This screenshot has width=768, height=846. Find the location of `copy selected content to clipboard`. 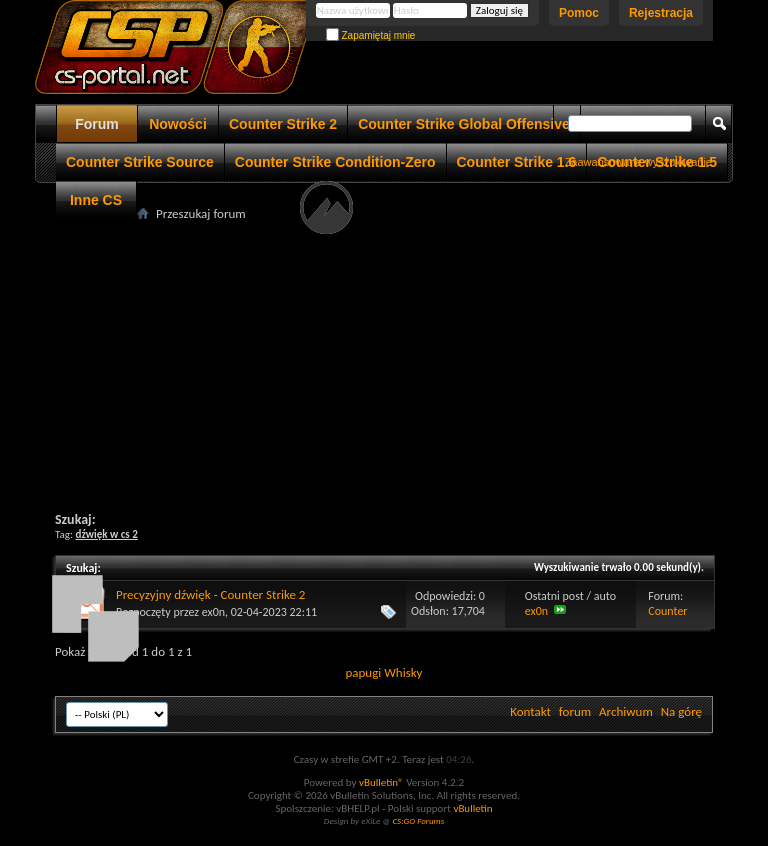

copy selected content to clipboard is located at coordinates (95, 618).